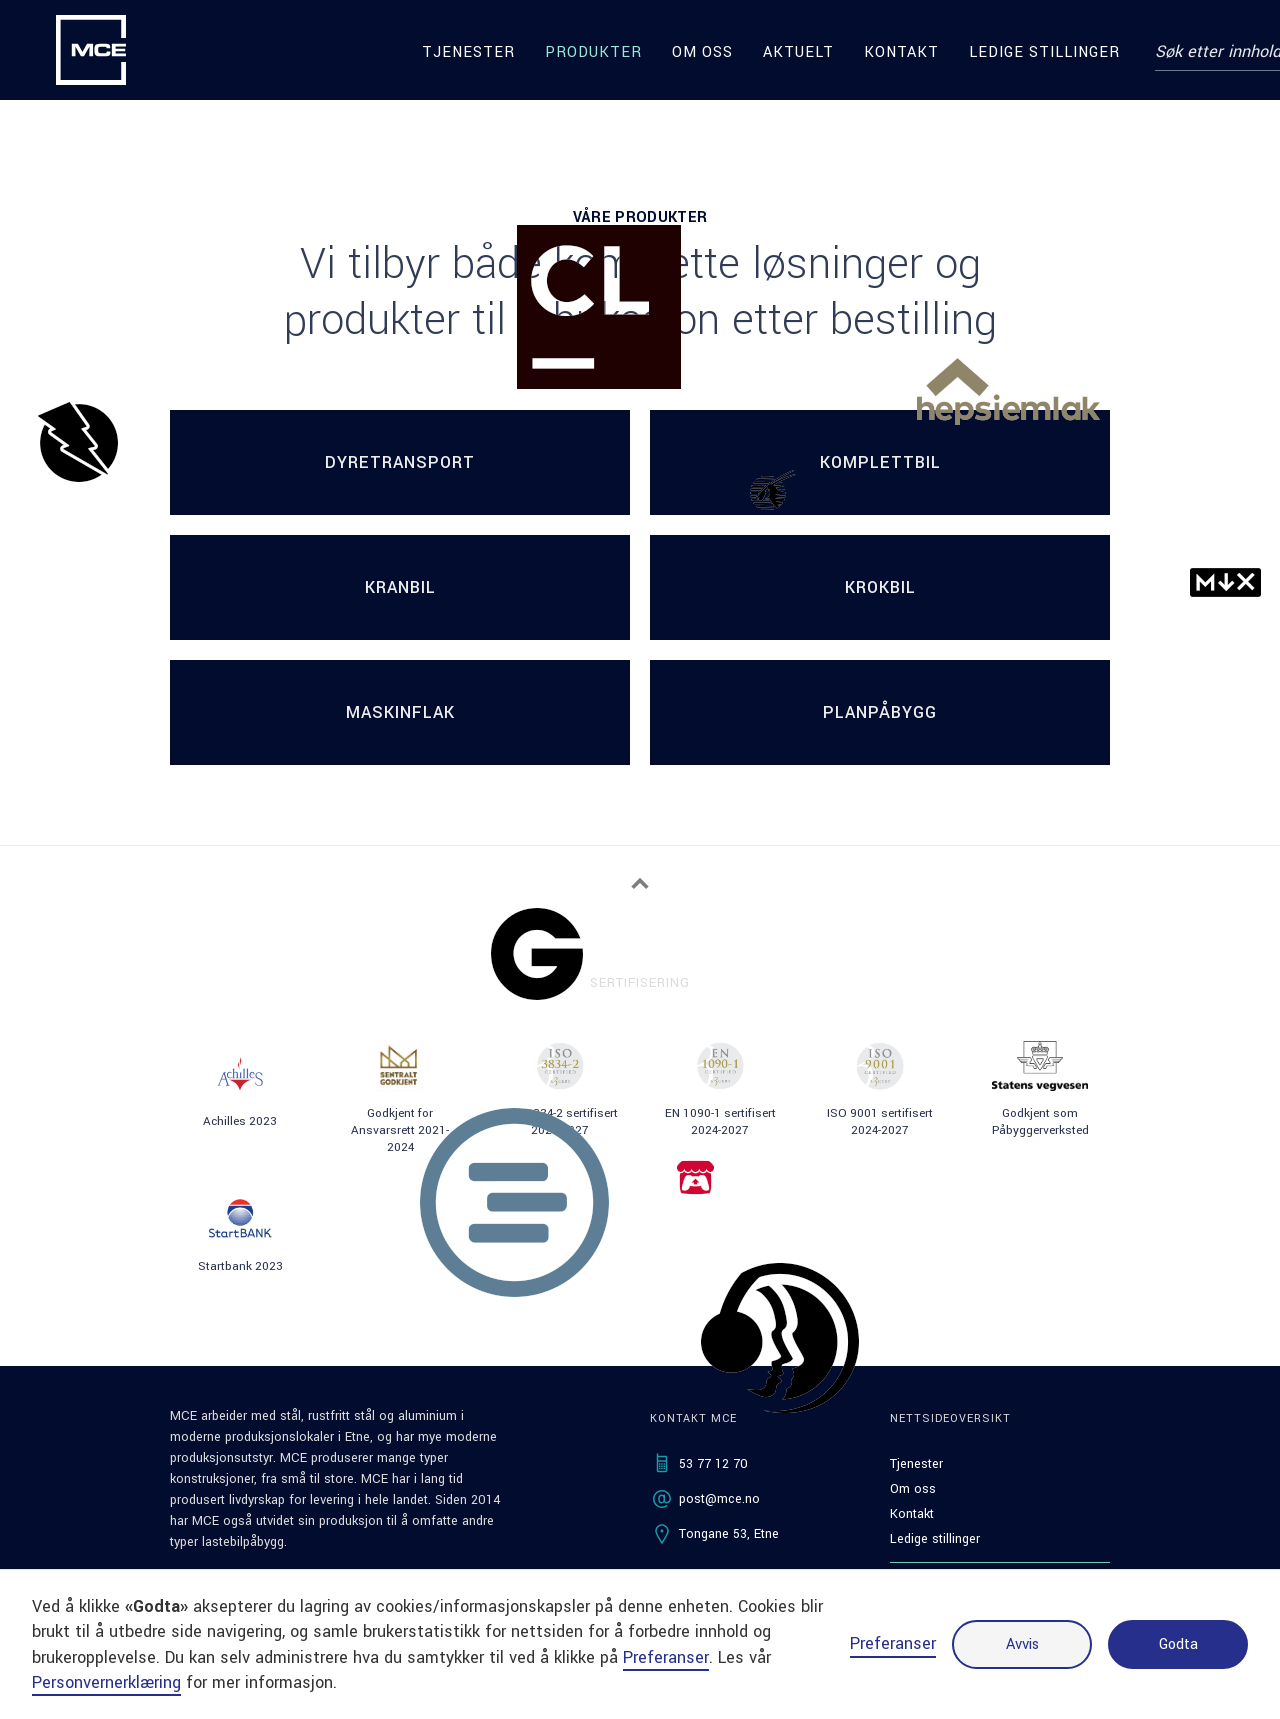 The image size is (1280, 1719). What do you see at coordinates (780, 1338) in the screenshot?
I see `open TeamSpeak voice chat application` at bounding box center [780, 1338].